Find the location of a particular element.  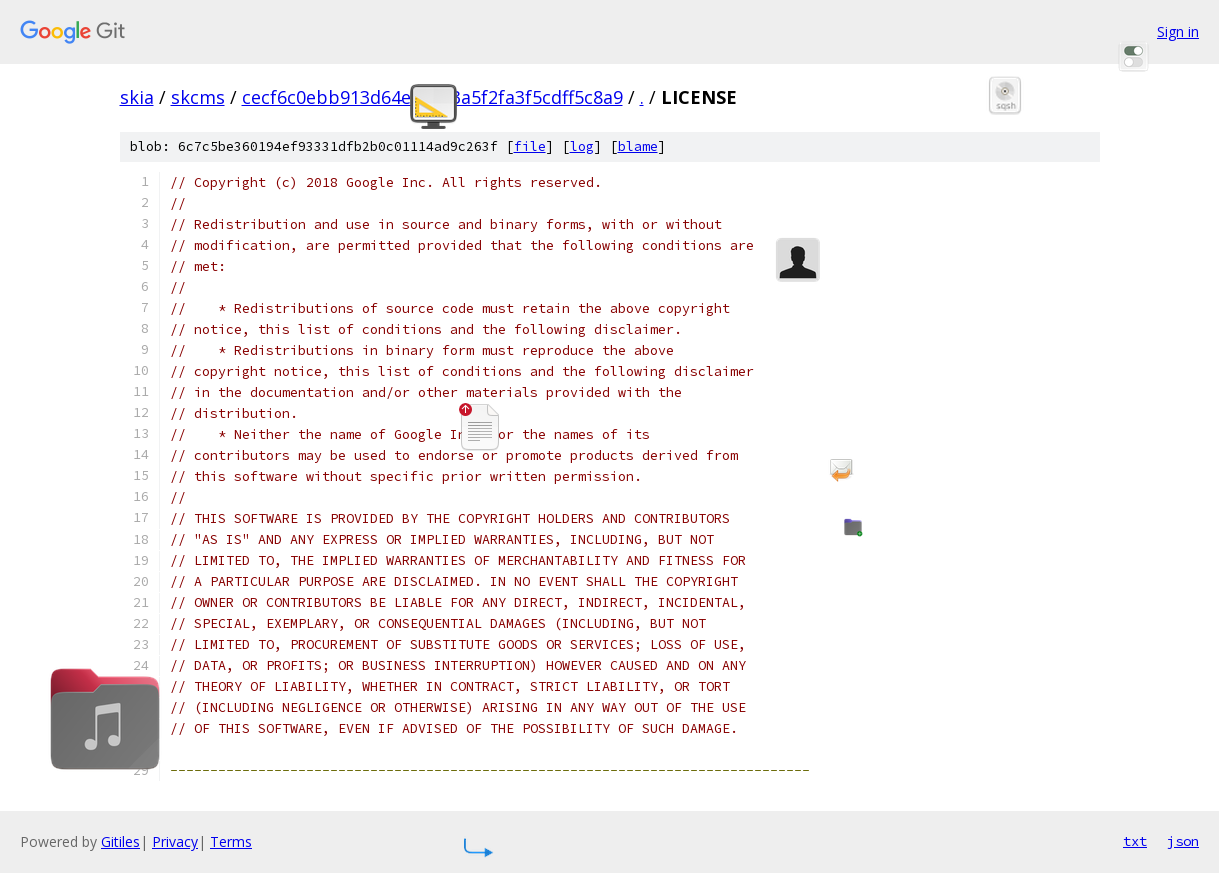

reply to the sender of this email is located at coordinates (841, 468).